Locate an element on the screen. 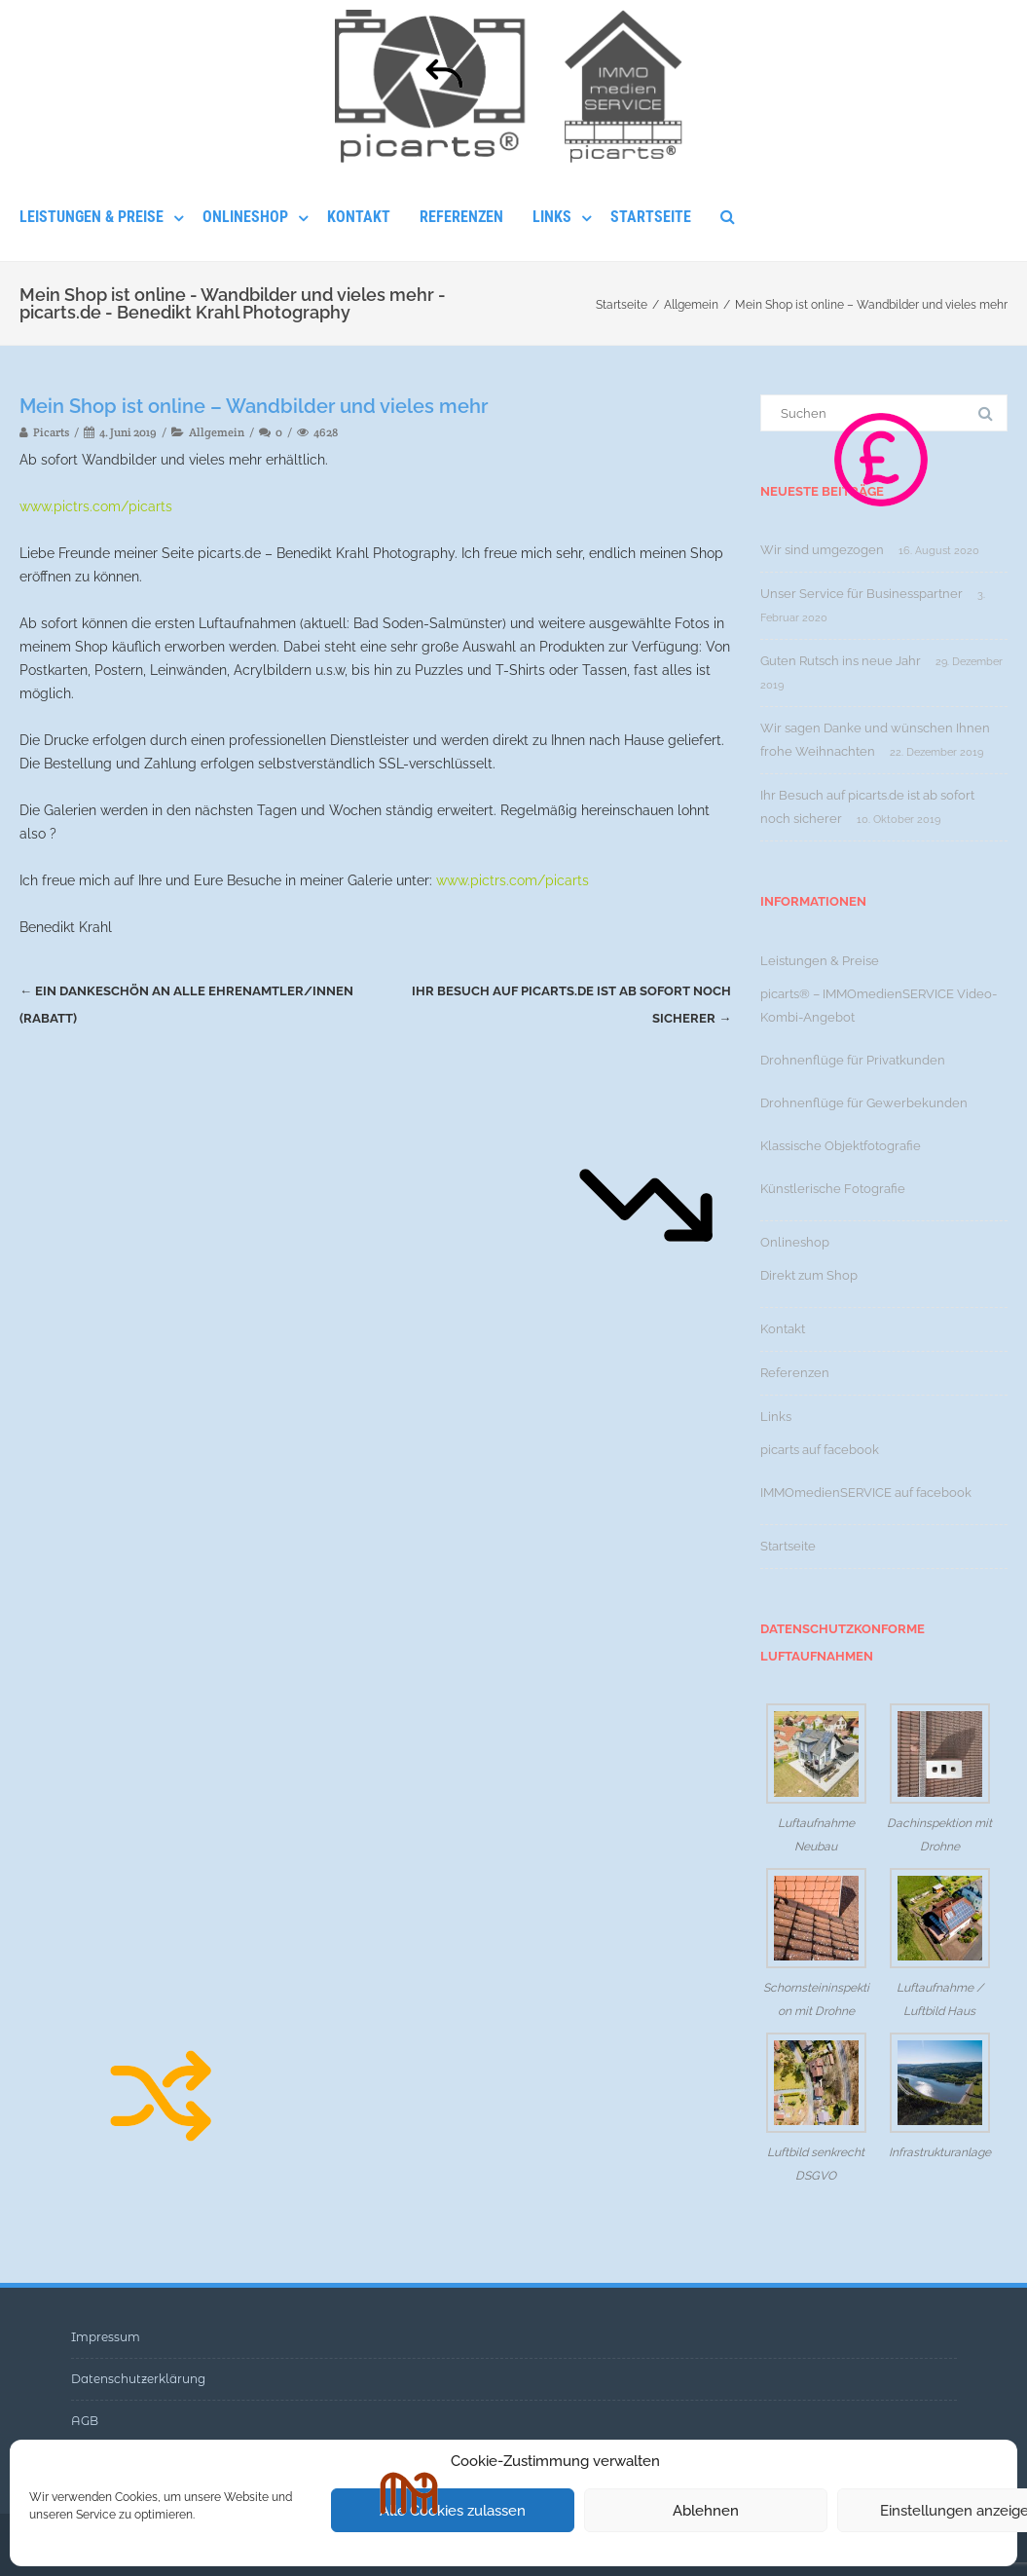 The height and width of the screenshot is (2576, 1027). view balance in british pounds is located at coordinates (881, 460).